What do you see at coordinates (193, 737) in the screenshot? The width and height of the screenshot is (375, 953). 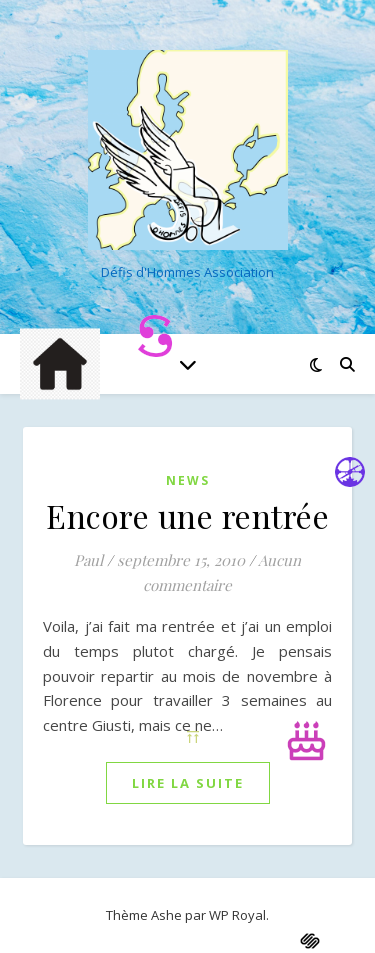 I see `align selected content to the top edge` at bounding box center [193, 737].